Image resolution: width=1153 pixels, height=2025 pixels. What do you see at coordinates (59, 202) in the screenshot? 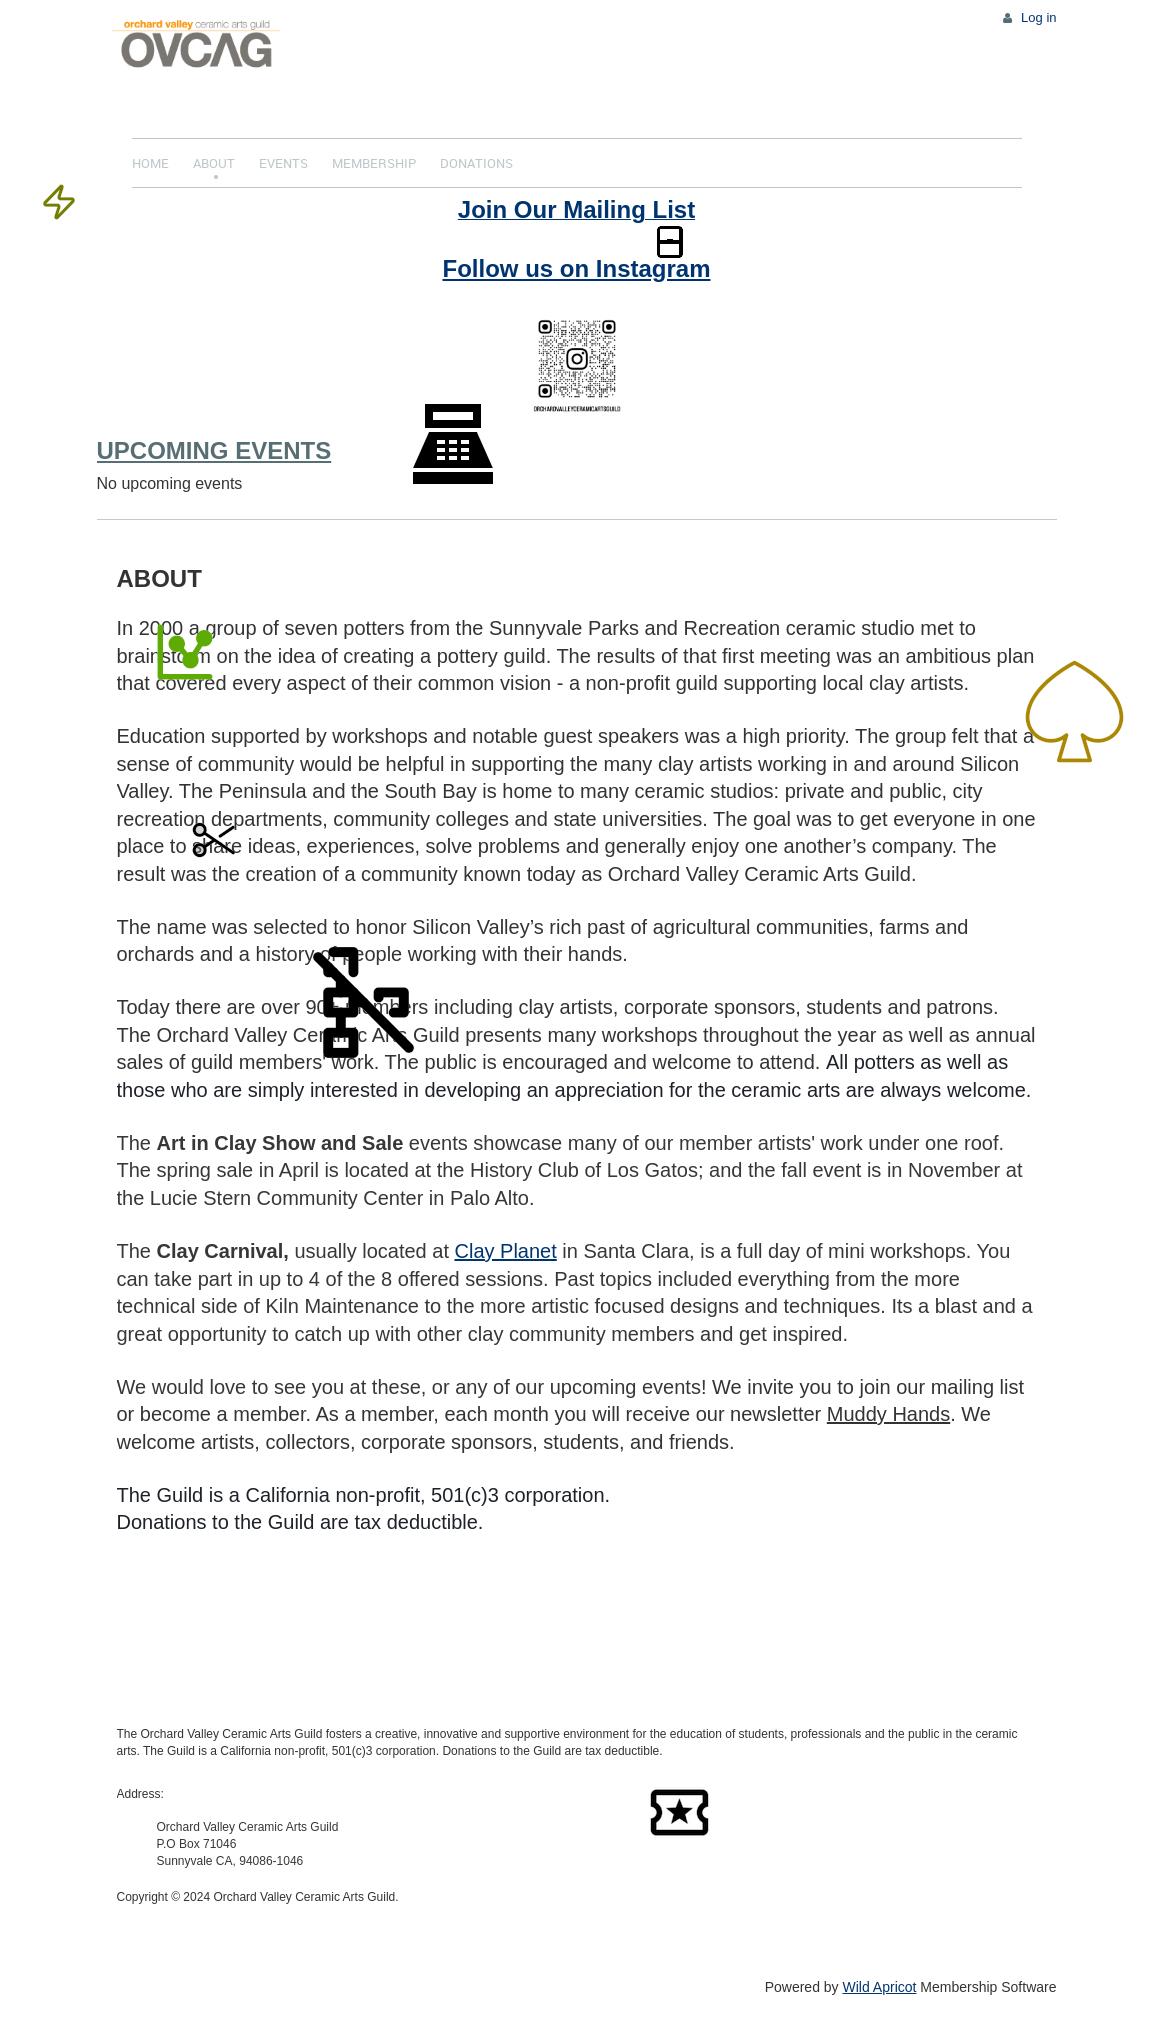
I see `indicates a quick action or instant feature` at bounding box center [59, 202].